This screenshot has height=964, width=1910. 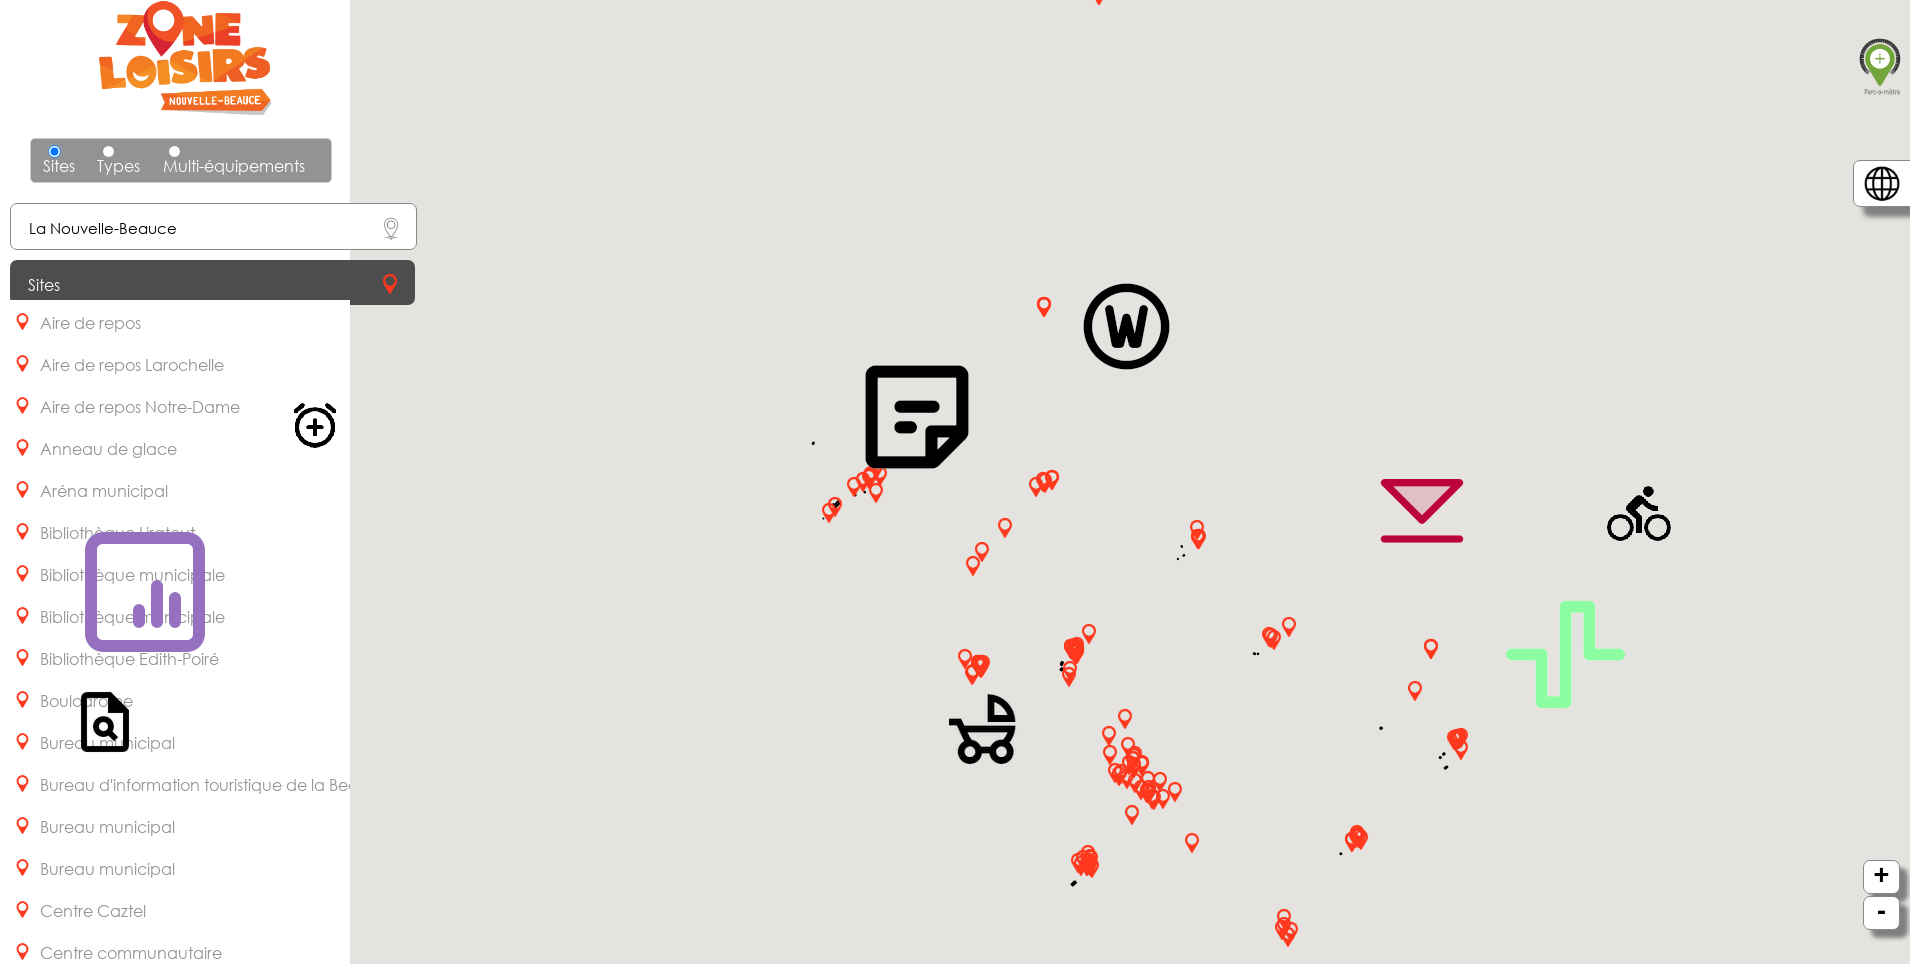 I want to click on align content to bottom-right corner, so click(x=145, y=592).